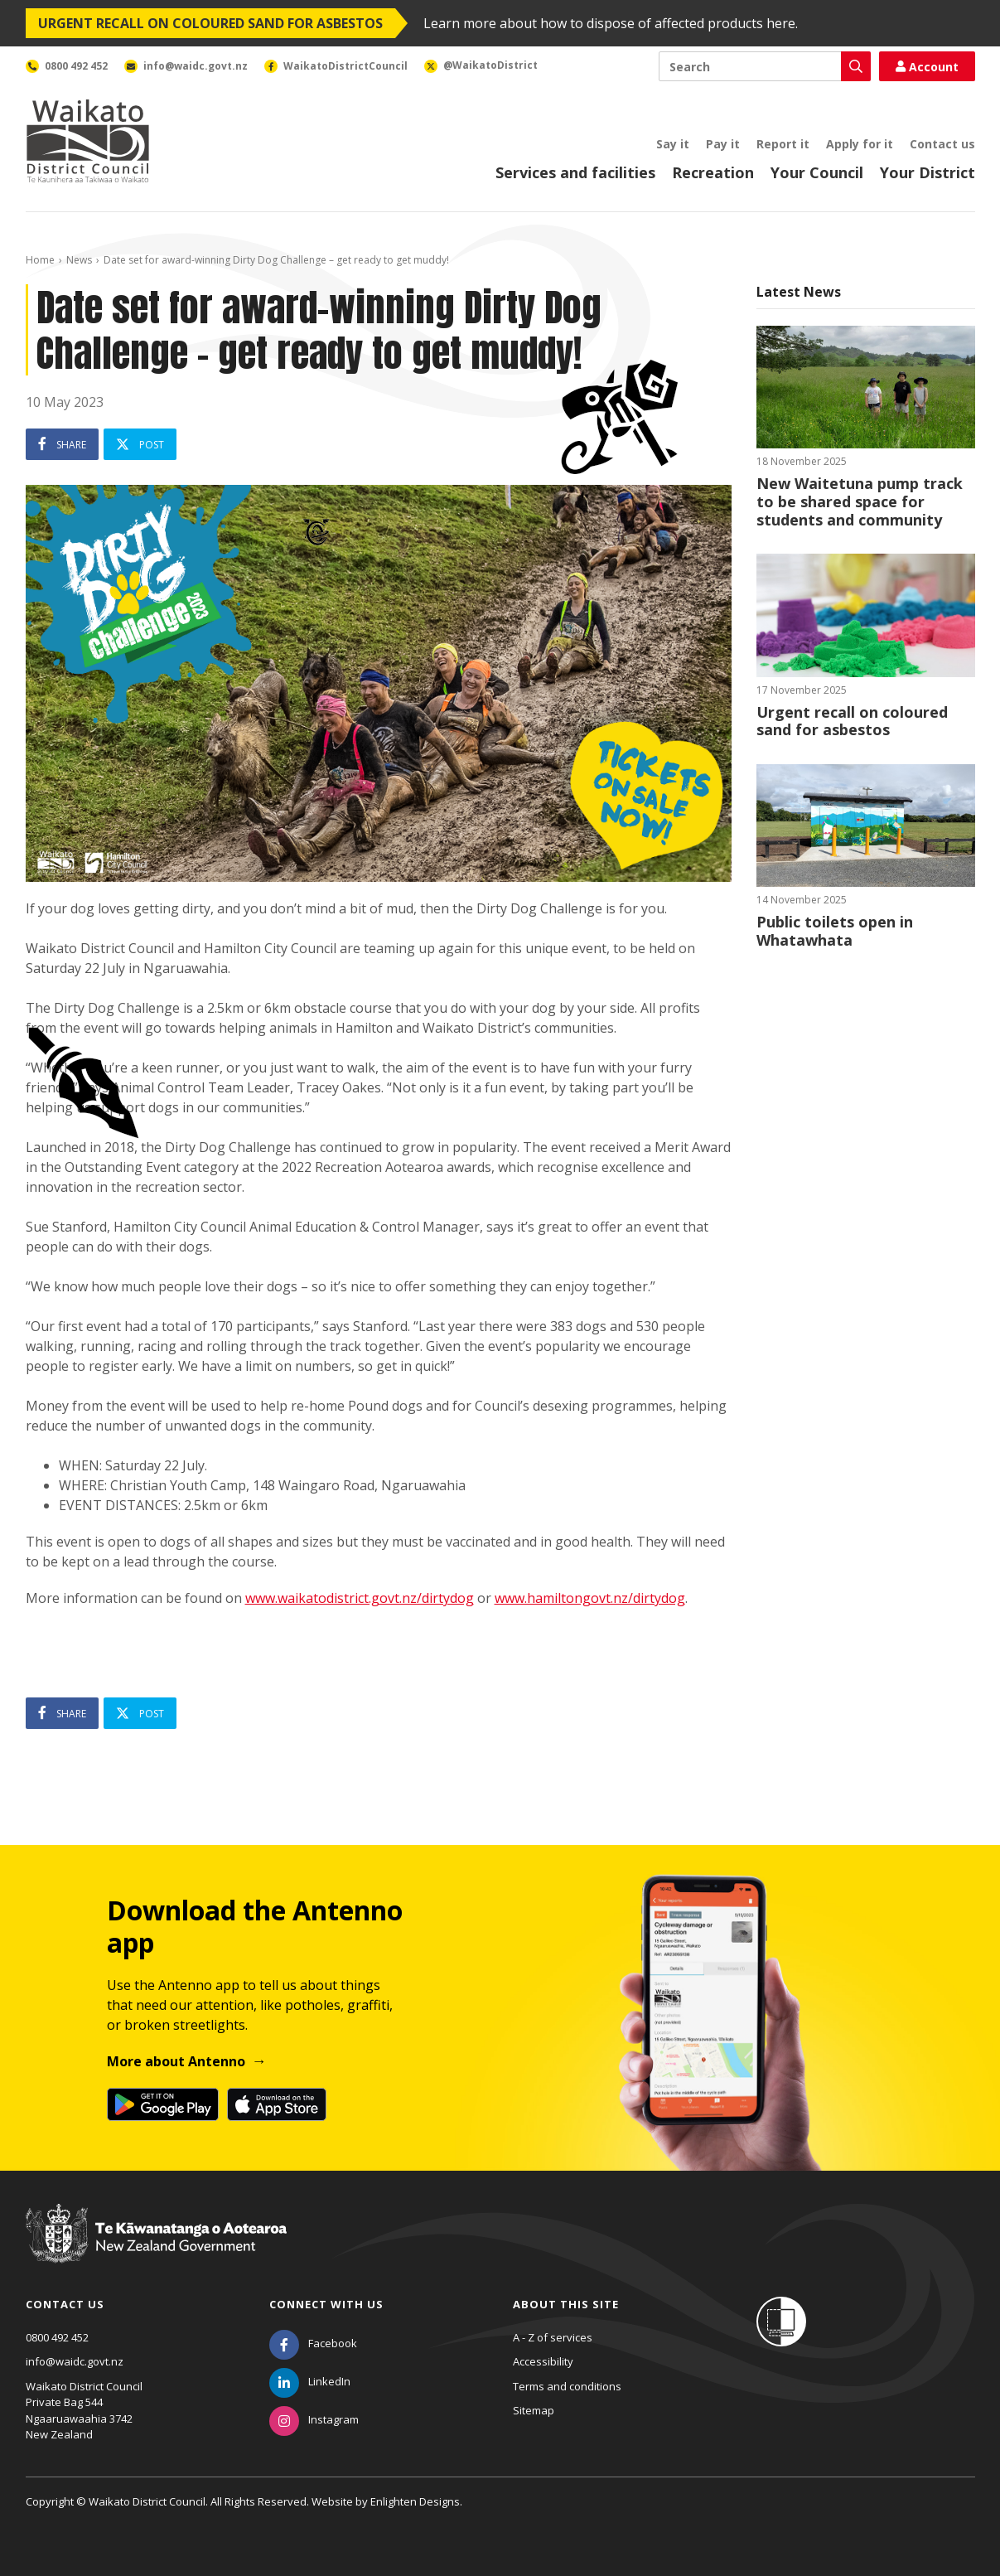 The height and width of the screenshot is (2576, 1000). Describe the element at coordinates (620, 418) in the screenshot. I see `decorative icon representing guns and roses theme` at that location.